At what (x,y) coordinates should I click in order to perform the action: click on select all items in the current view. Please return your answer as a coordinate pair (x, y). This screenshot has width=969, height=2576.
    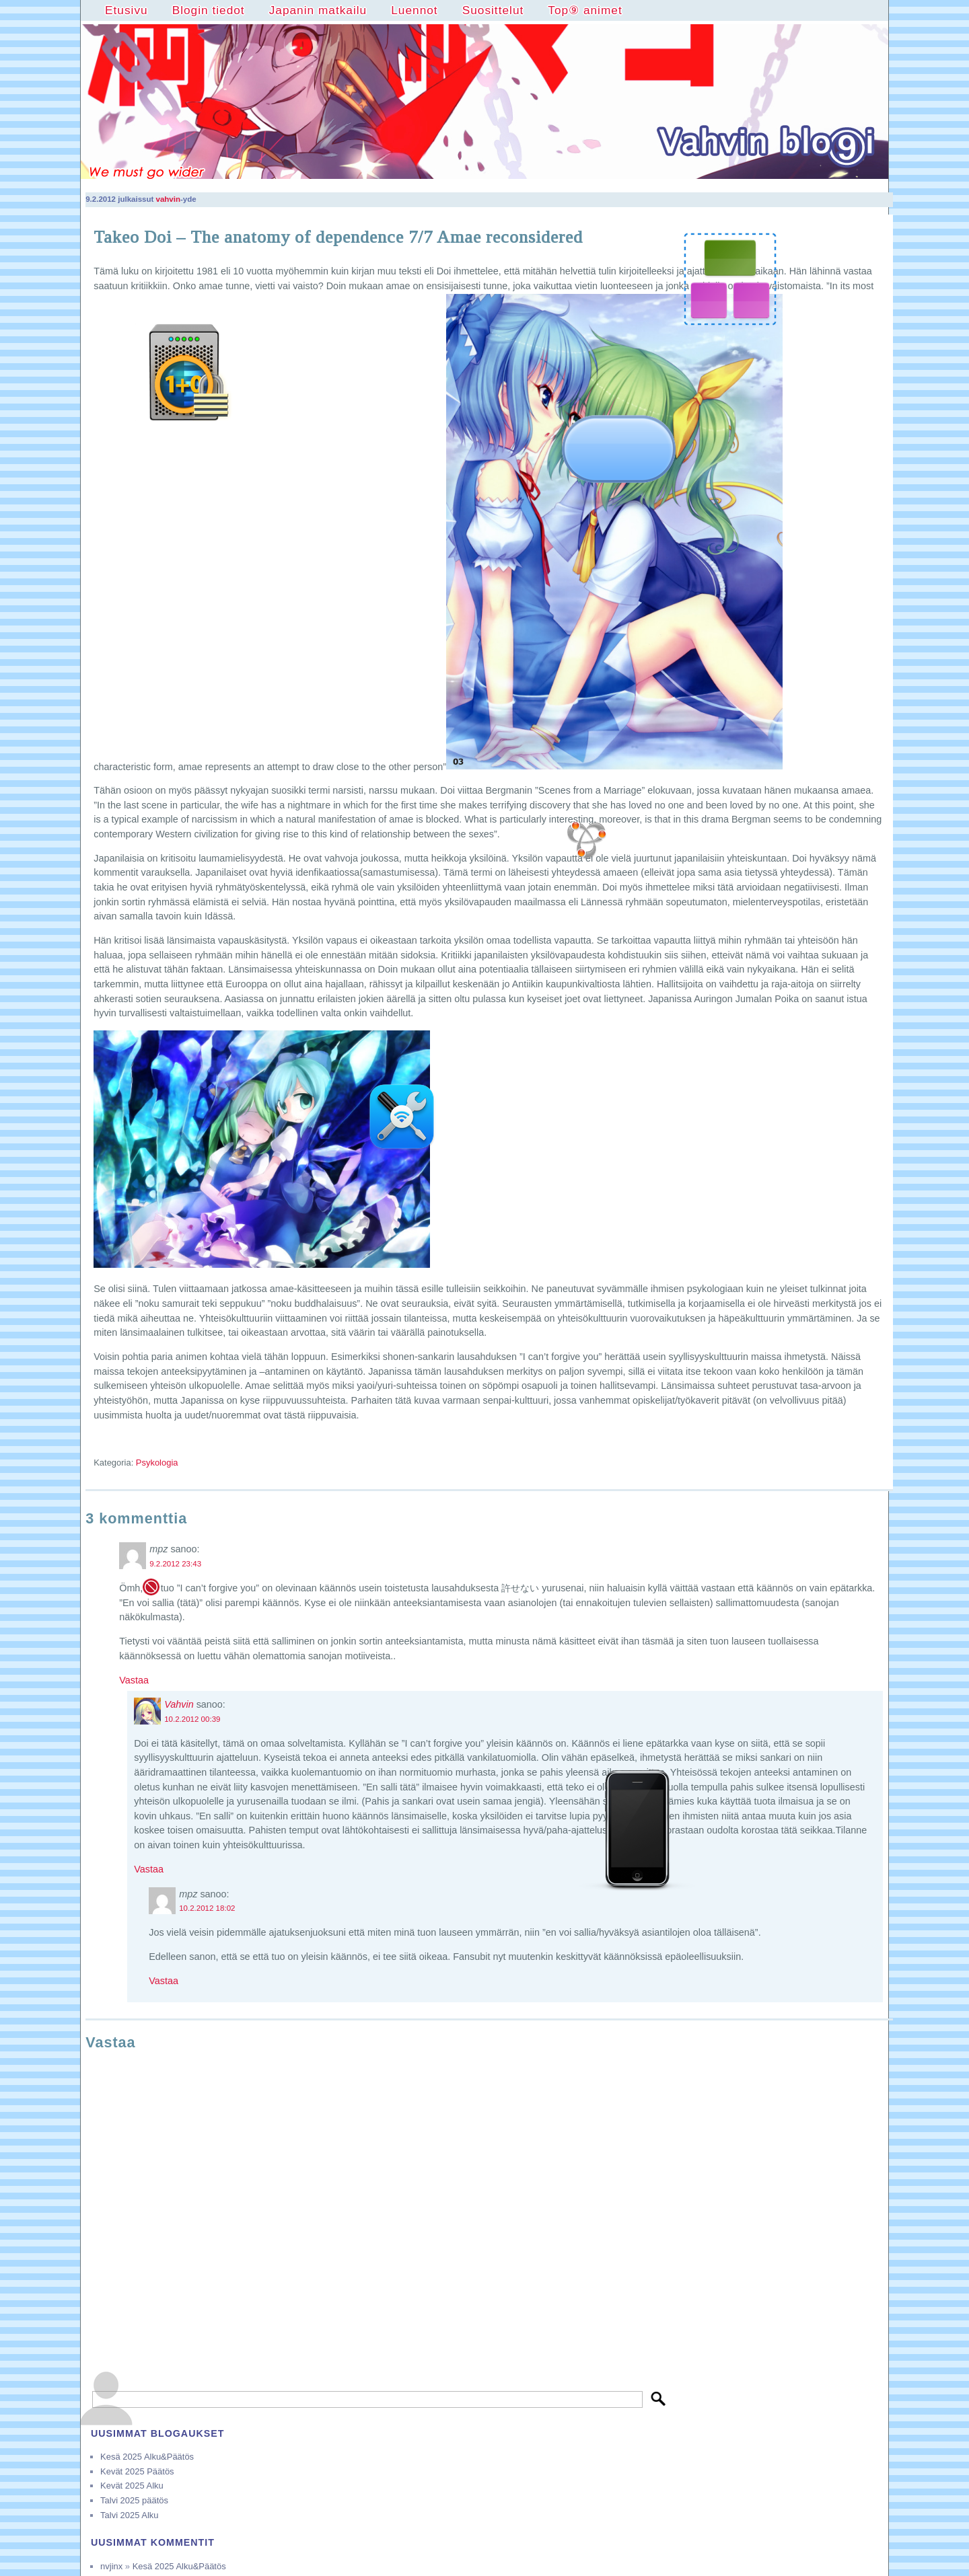
    Looking at the image, I should click on (730, 279).